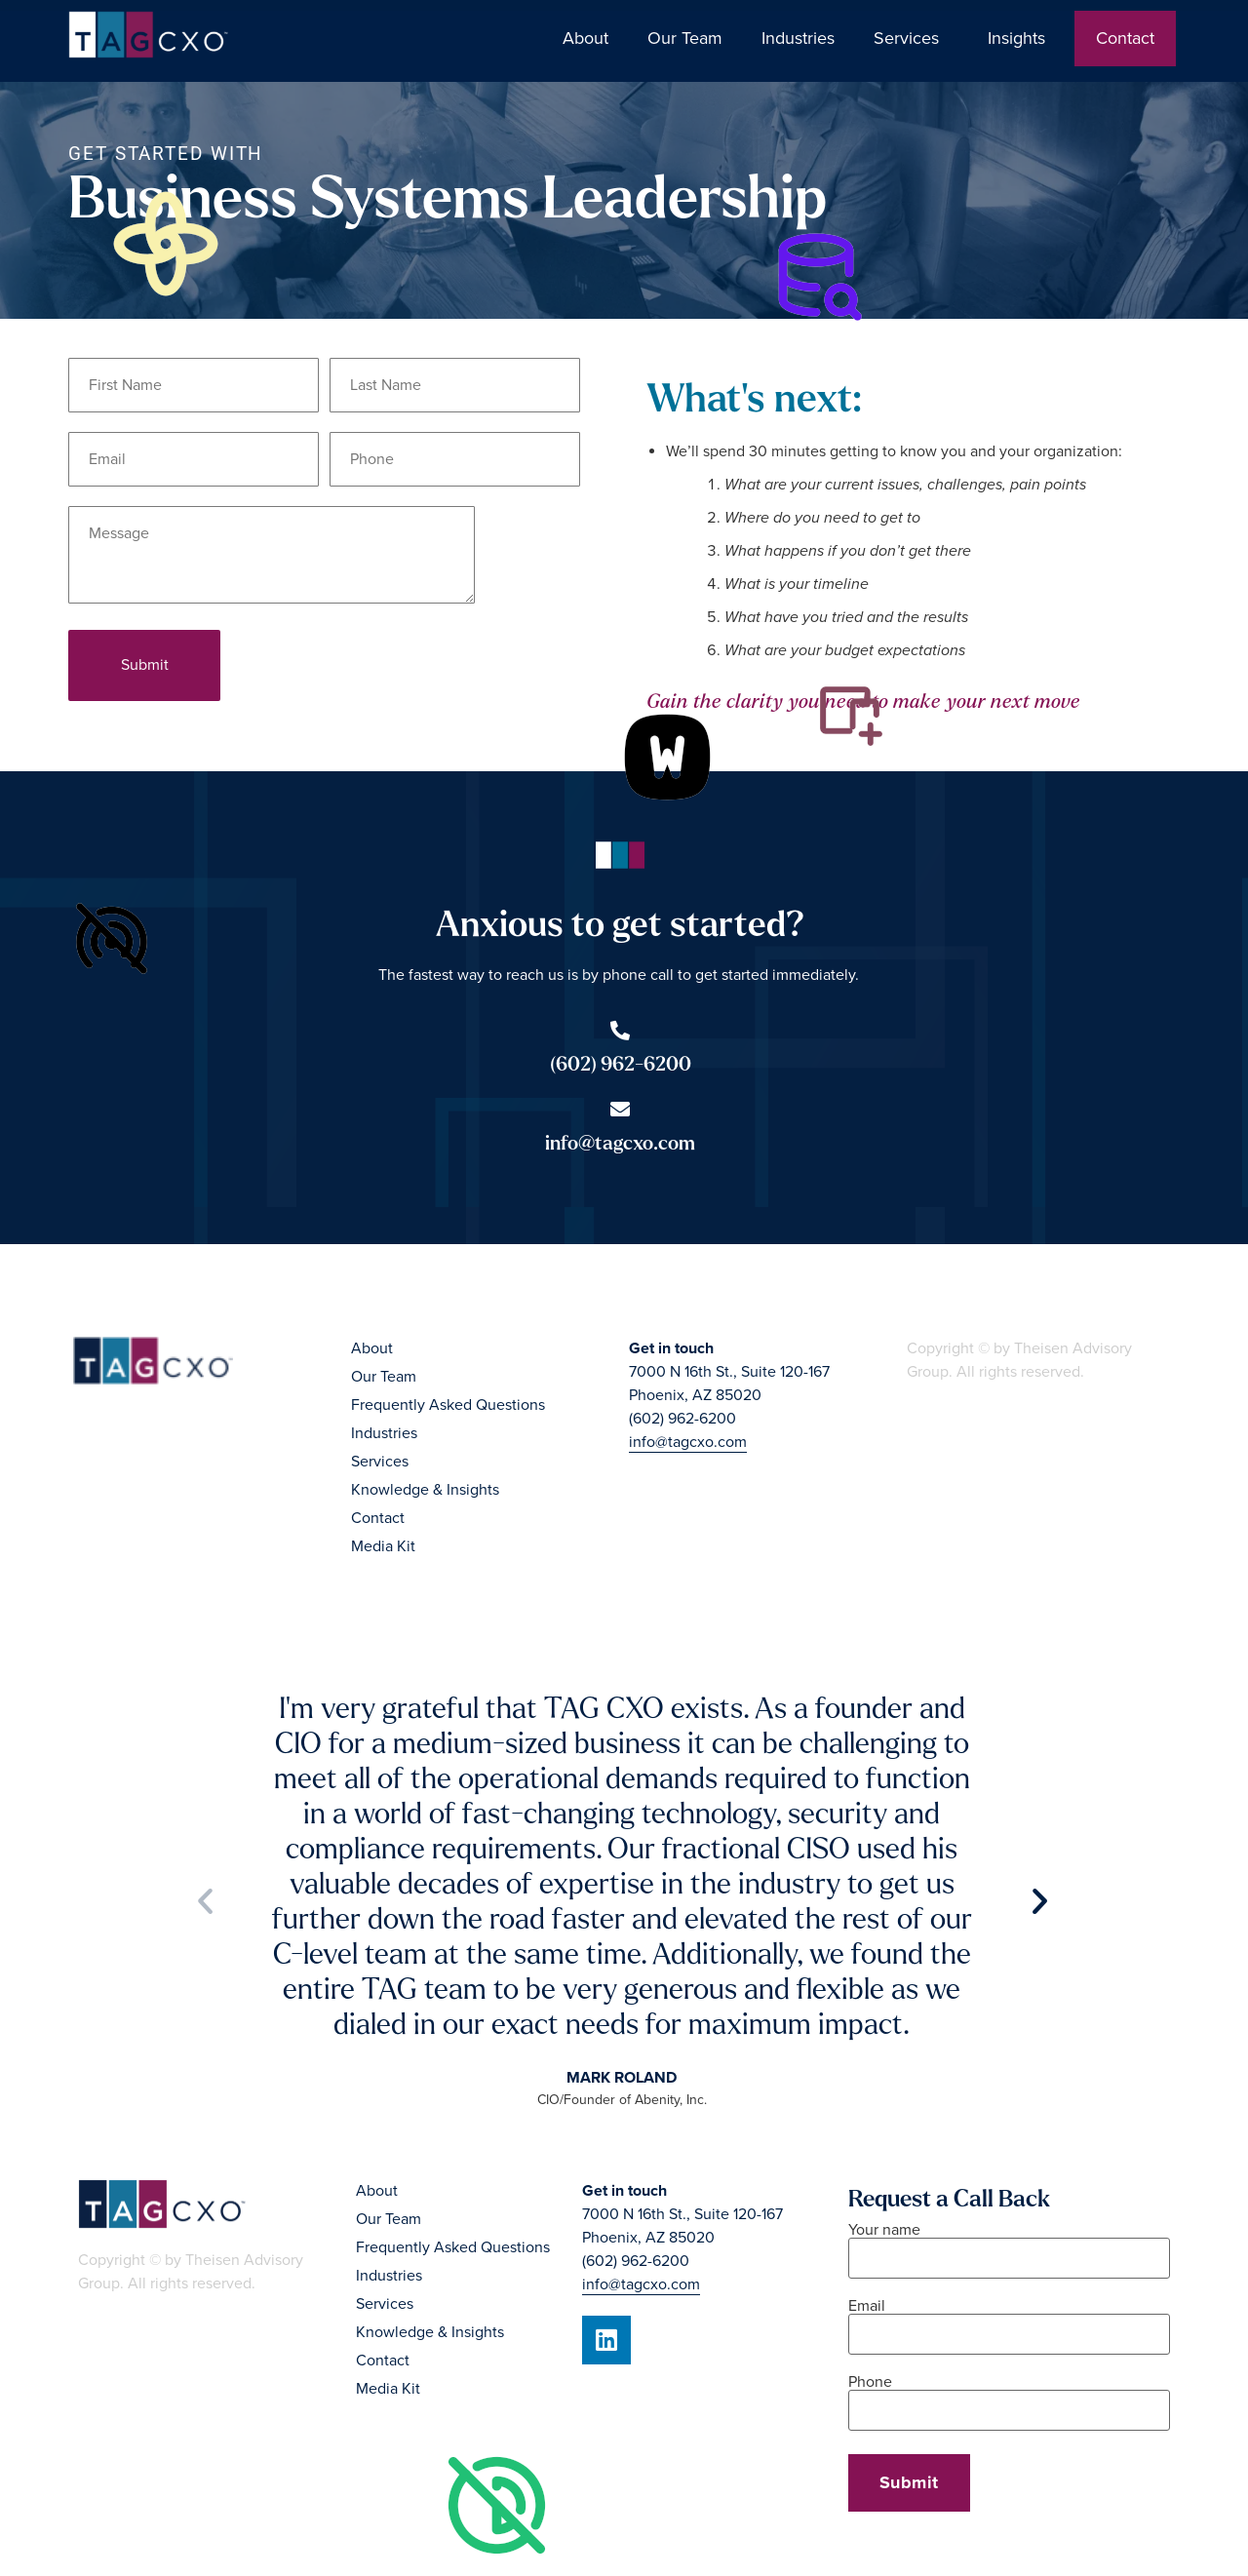 The height and width of the screenshot is (2576, 1248). What do you see at coordinates (667, 757) in the screenshot?
I see `app icon for a service or brand starting with "W"` at bounding box center [667, 757].